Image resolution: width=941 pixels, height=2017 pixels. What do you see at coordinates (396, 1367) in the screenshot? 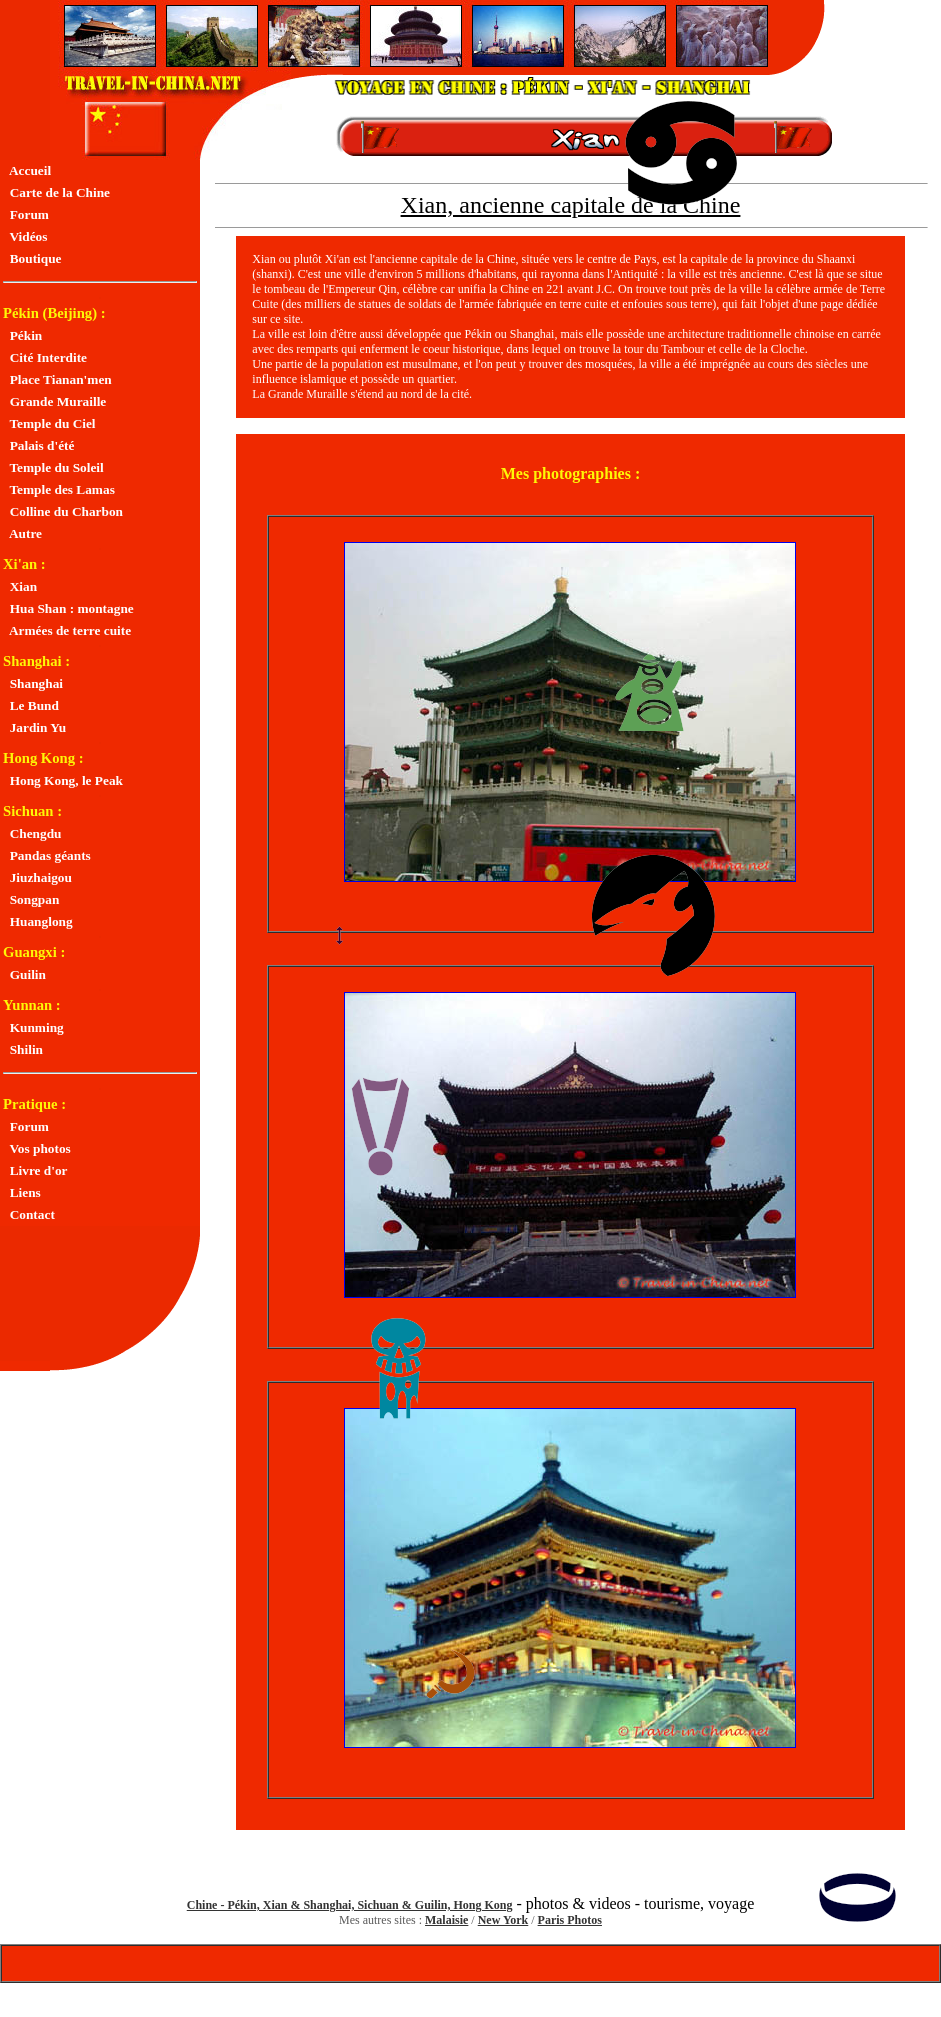
I see `indicates poison or toxic damage status` at bounding box center [396, 1367].